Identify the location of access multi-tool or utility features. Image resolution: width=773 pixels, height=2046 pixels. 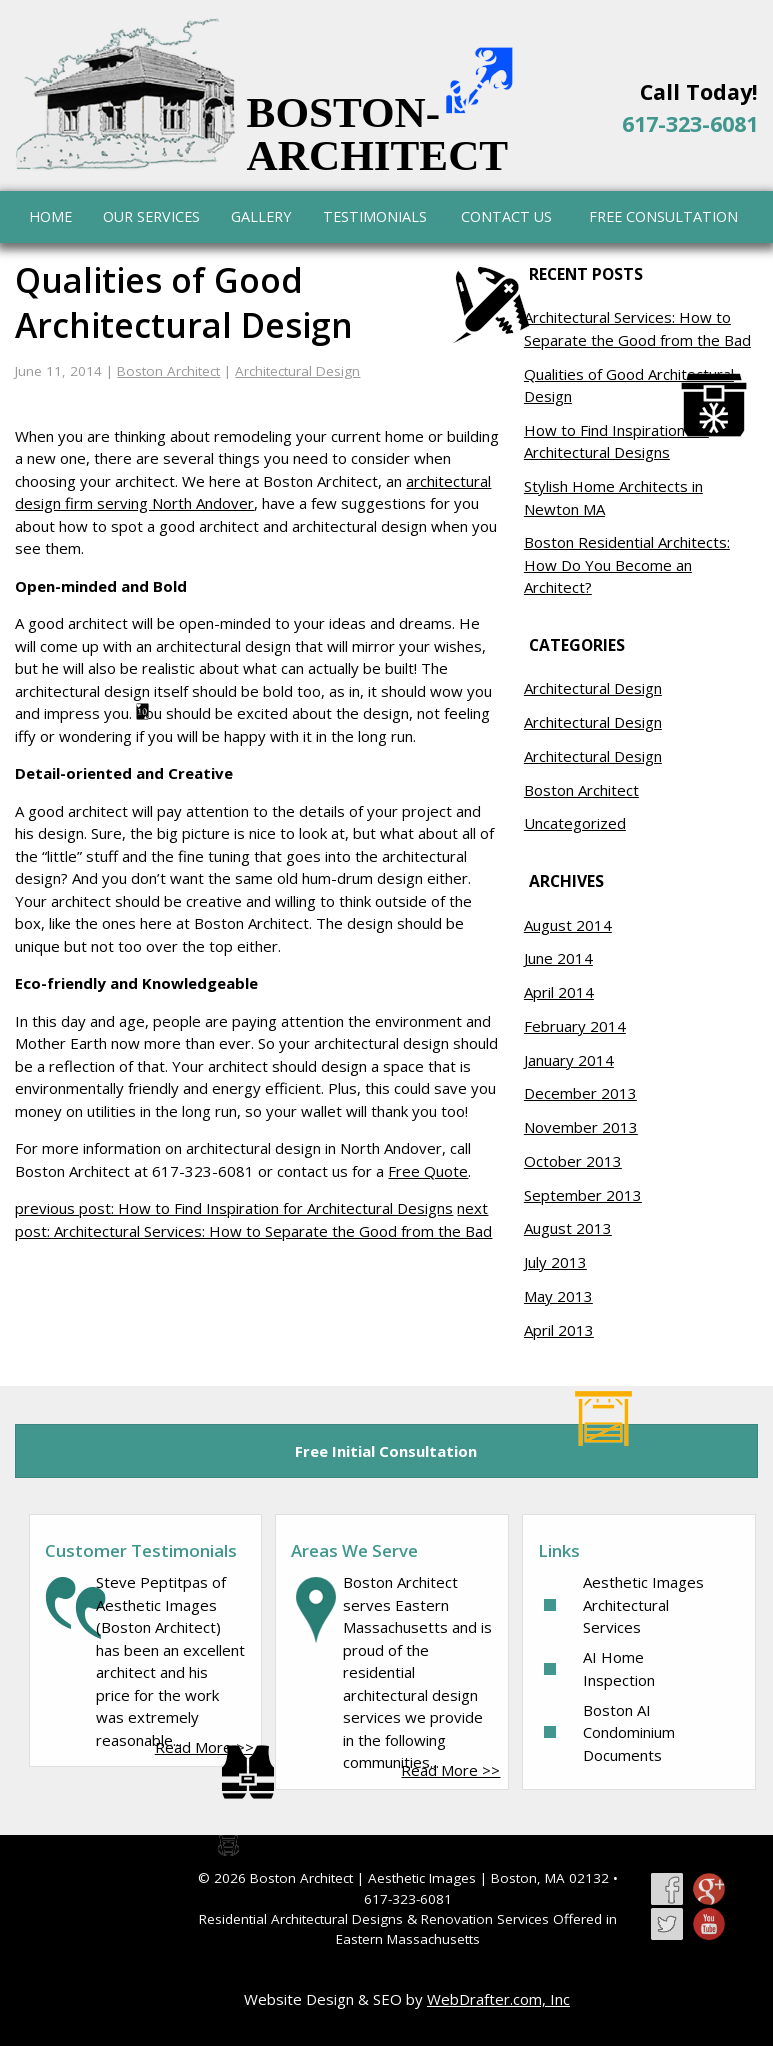
(492, 305).